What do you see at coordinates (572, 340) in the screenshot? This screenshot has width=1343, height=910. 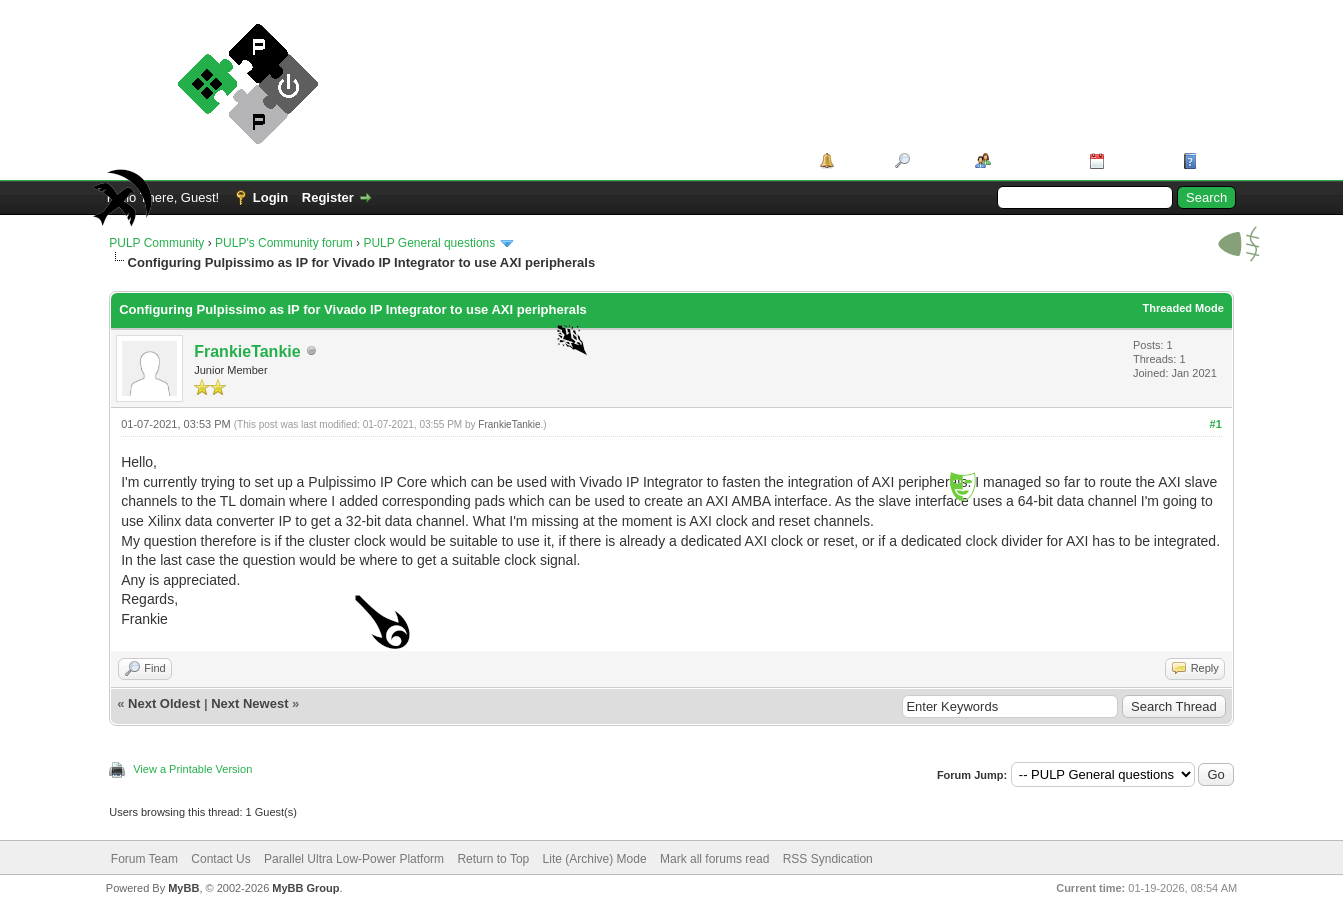 I see `select ice spear ability or spell` at bounding box center [572, 340].